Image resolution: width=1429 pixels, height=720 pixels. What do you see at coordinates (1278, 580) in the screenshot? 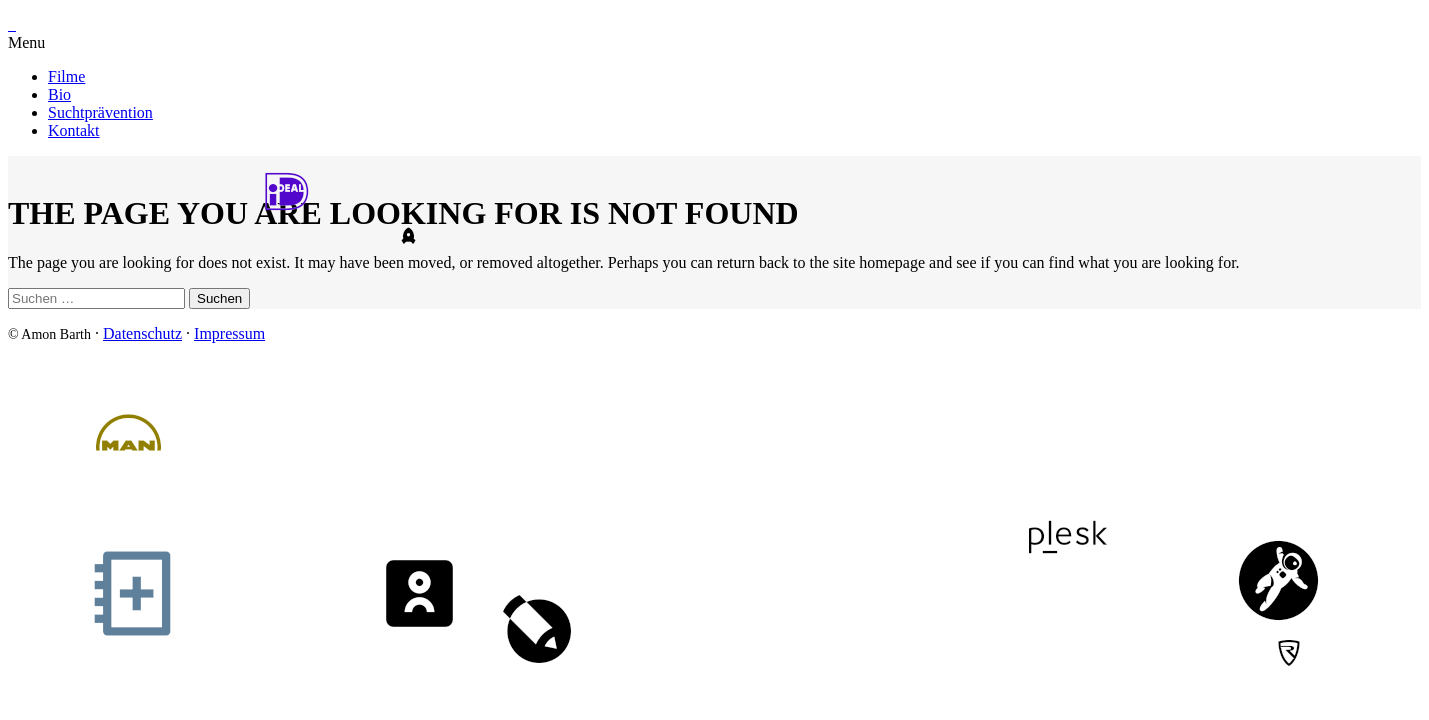
I see `grav CMS platform logo` at bounding box center [1278, 580].